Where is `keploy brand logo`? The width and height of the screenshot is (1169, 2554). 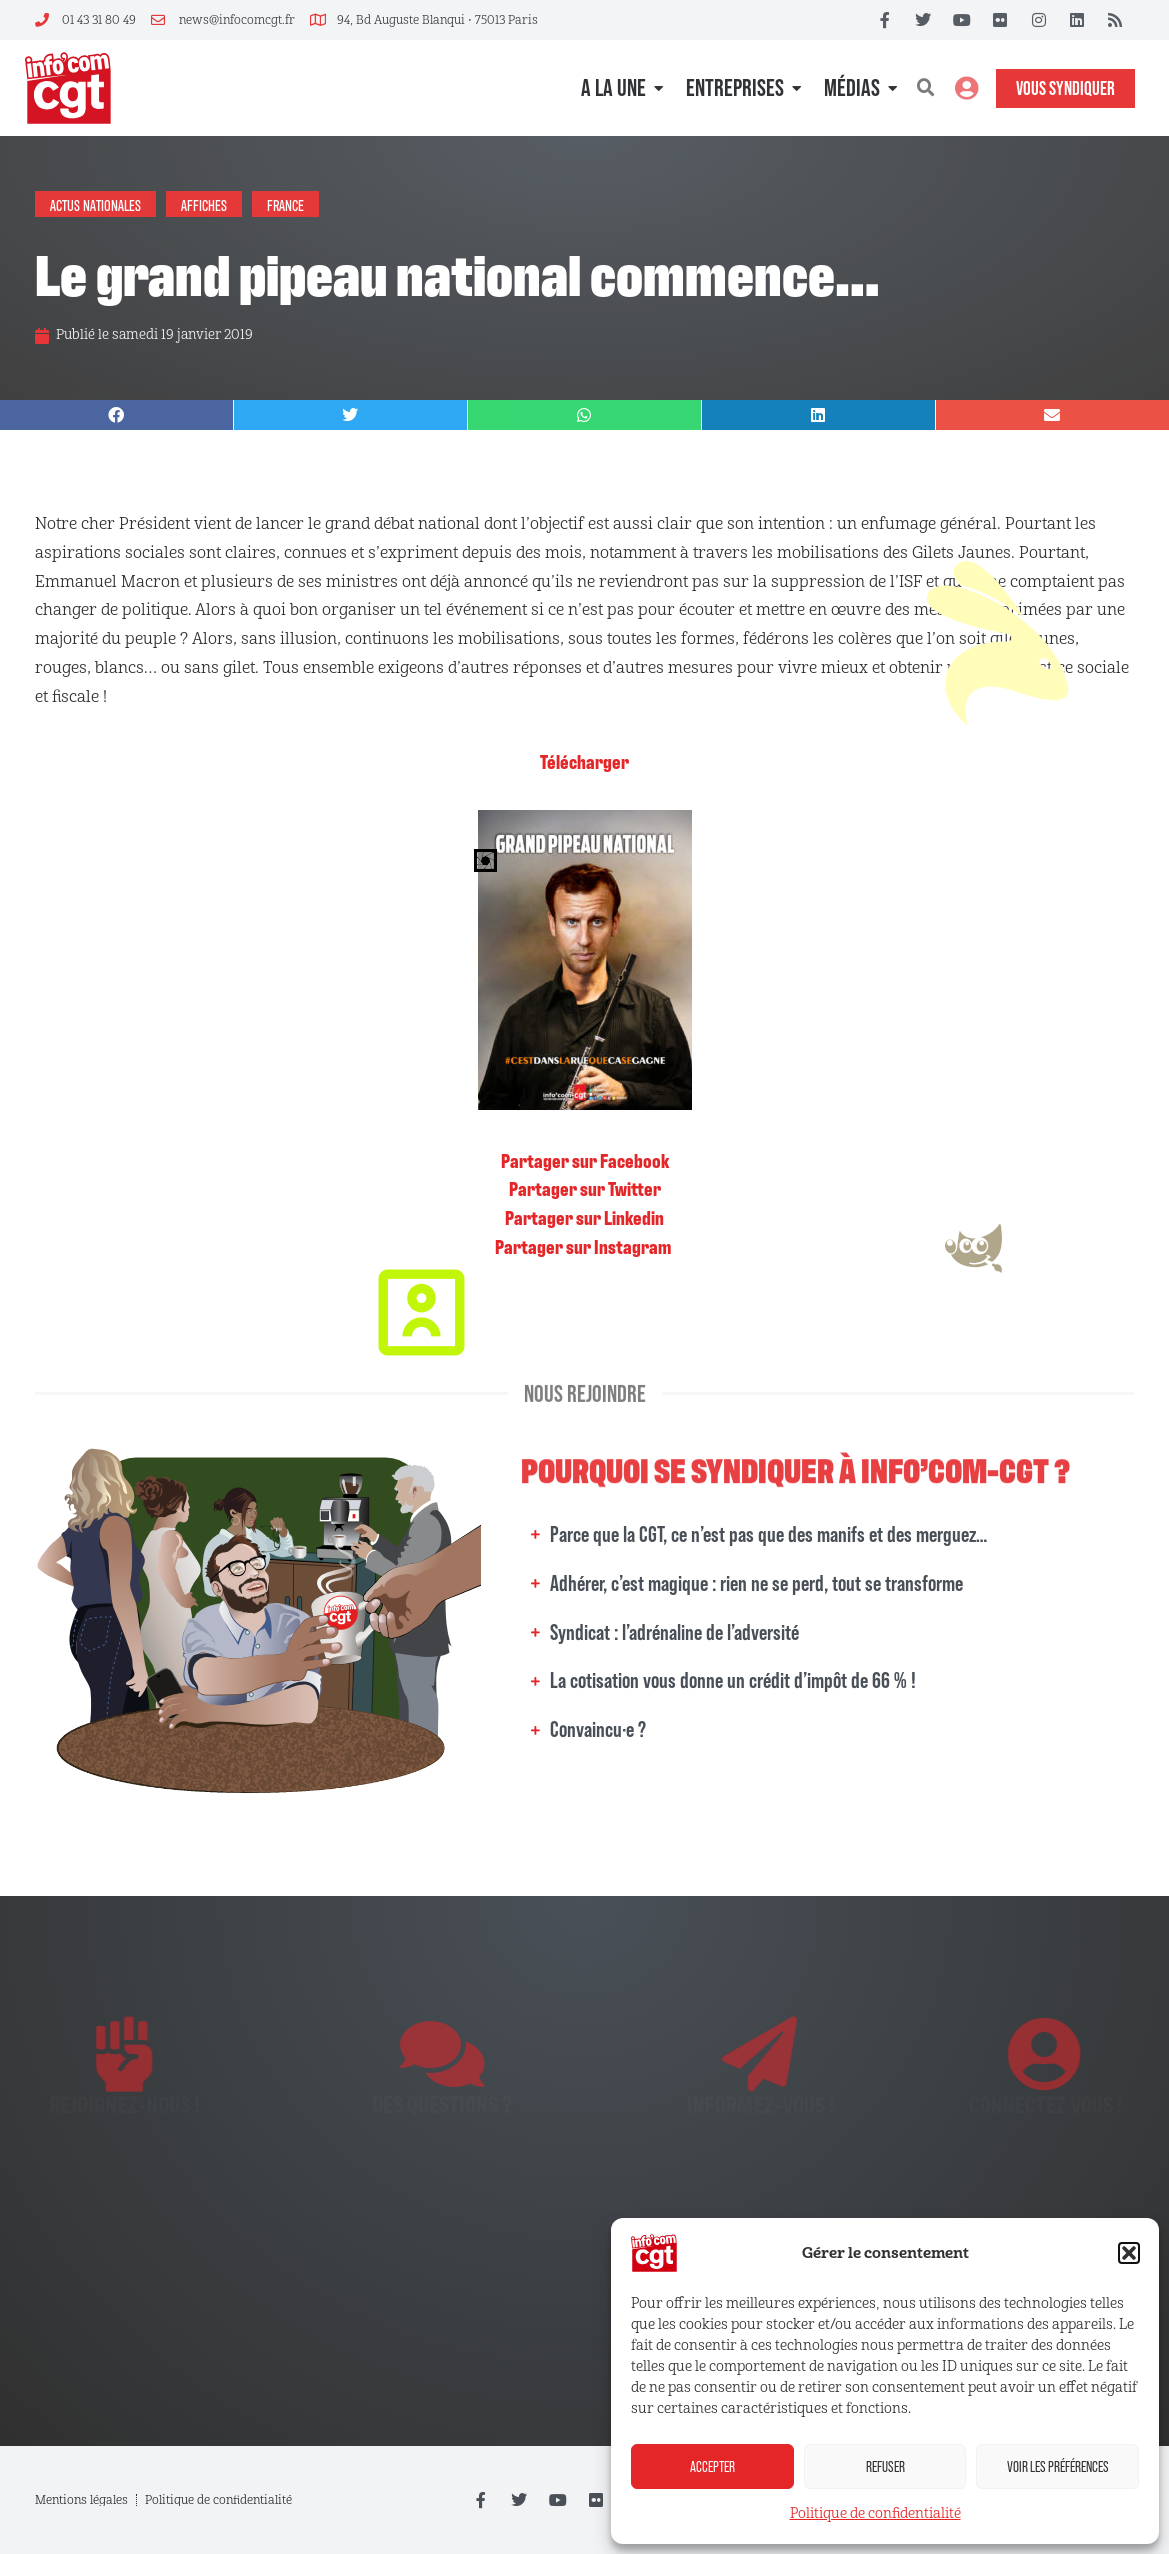
keploy brand logo is located at coordinates (997, 643).